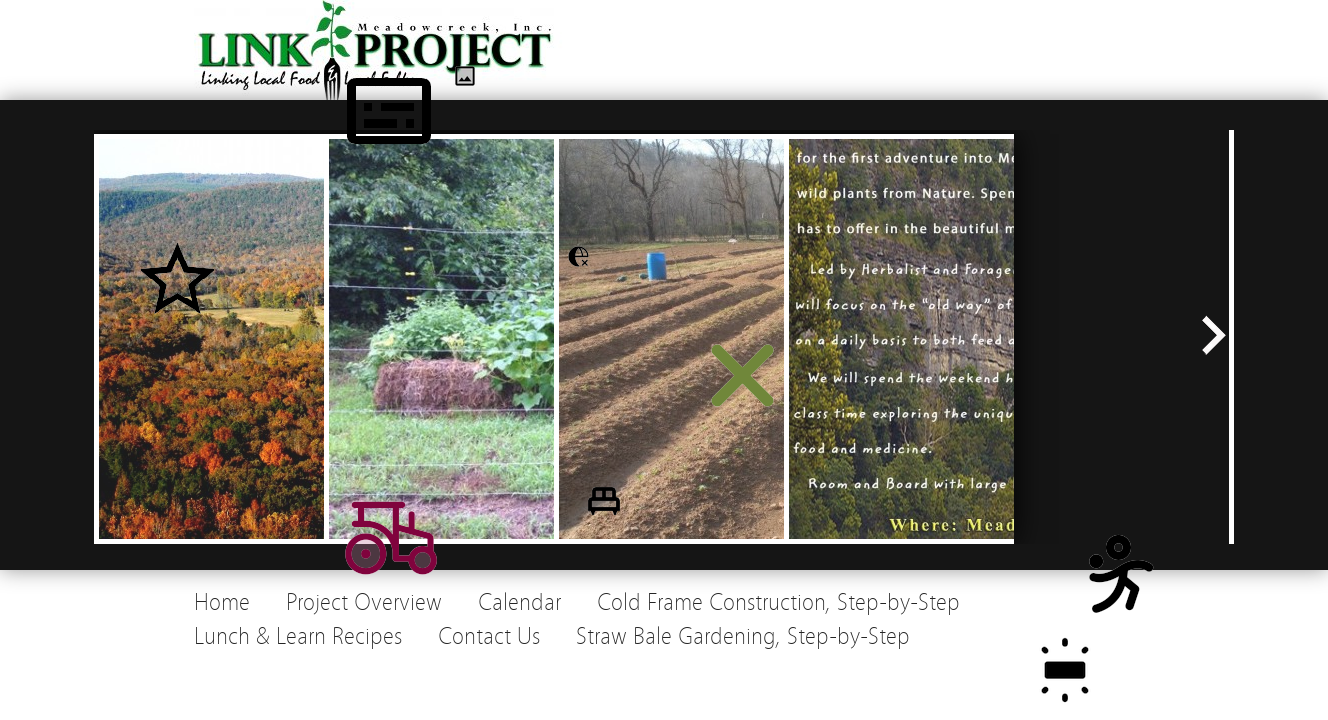 This screenshot has width=1328, height=720. Describe the element at coordinates (1065, 670) in the screenshot. I see `adjust screen brightness settings` at that location.